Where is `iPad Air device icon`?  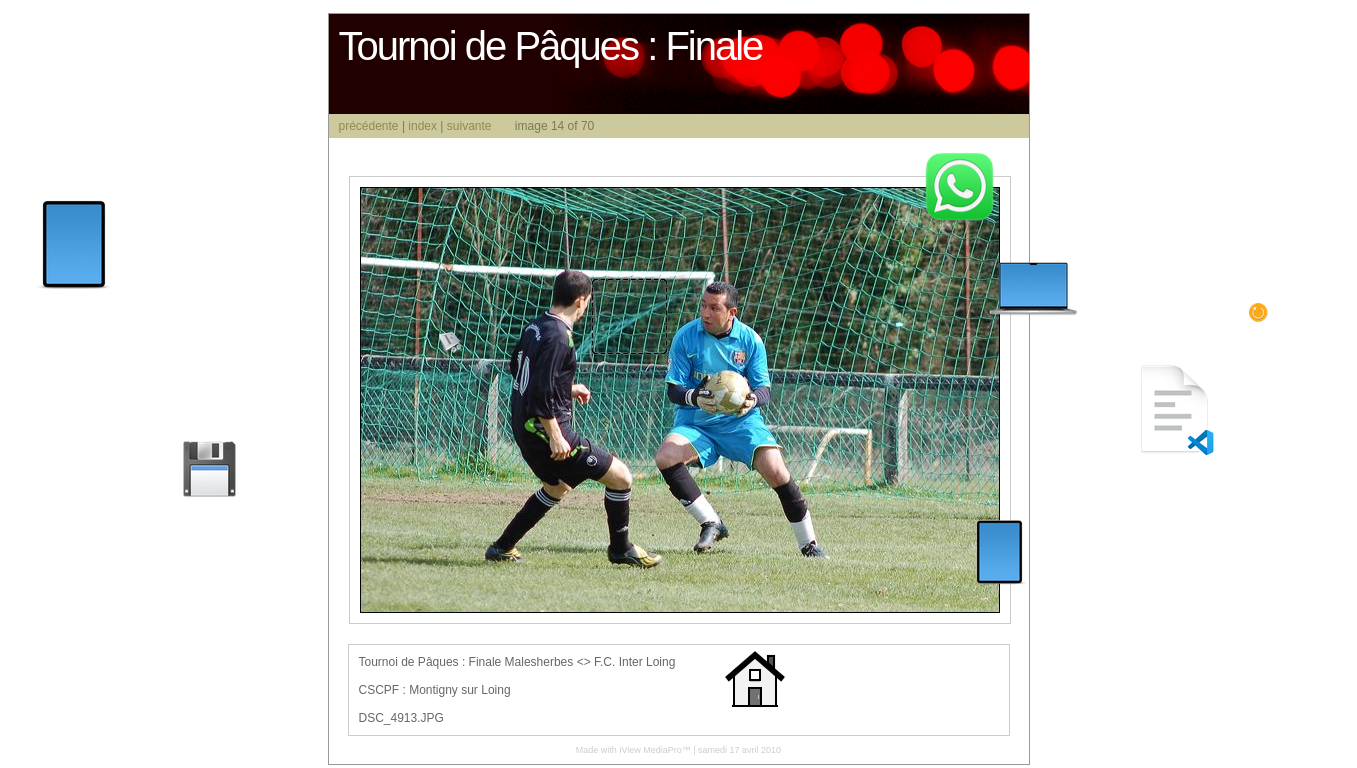 iPad Air device icon is located at coordinates (999, 552).